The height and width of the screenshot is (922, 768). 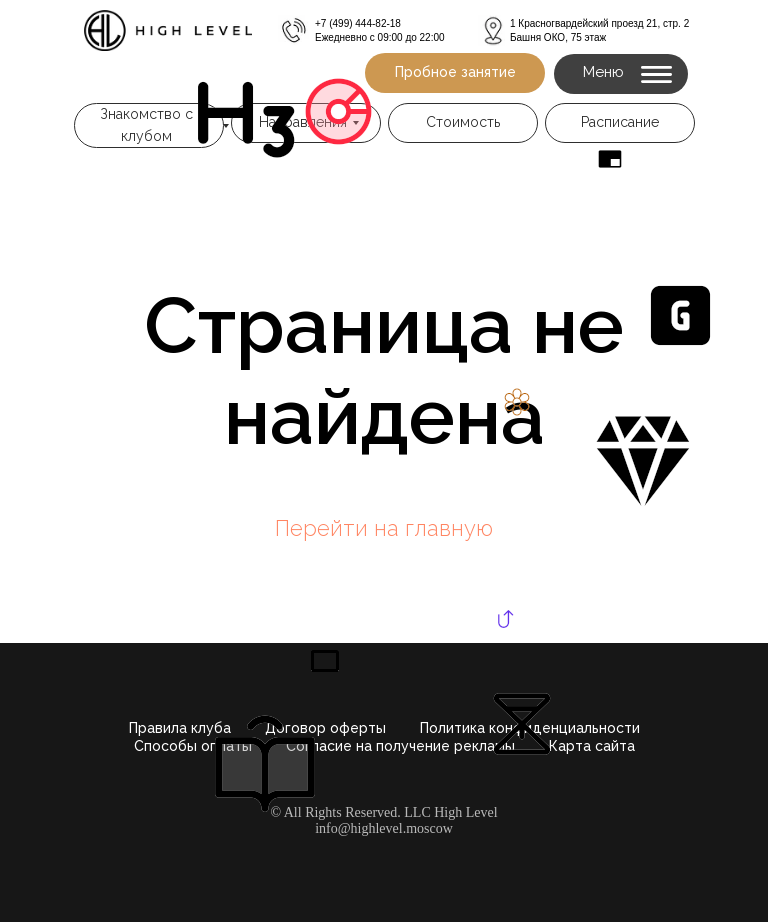 I want to click on indicates a task or process in progress, so click(x=522, y=724).